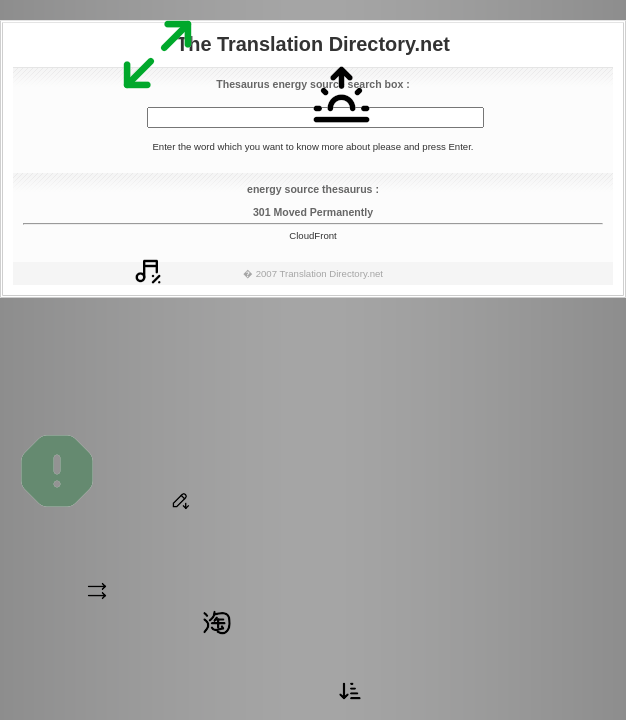 The image size is (626, 720). What do you see at coordinates (341, 94) in the screenshot?
I see `sunrise alarm or wake-up time indicator` at bounding box center [341, 94].